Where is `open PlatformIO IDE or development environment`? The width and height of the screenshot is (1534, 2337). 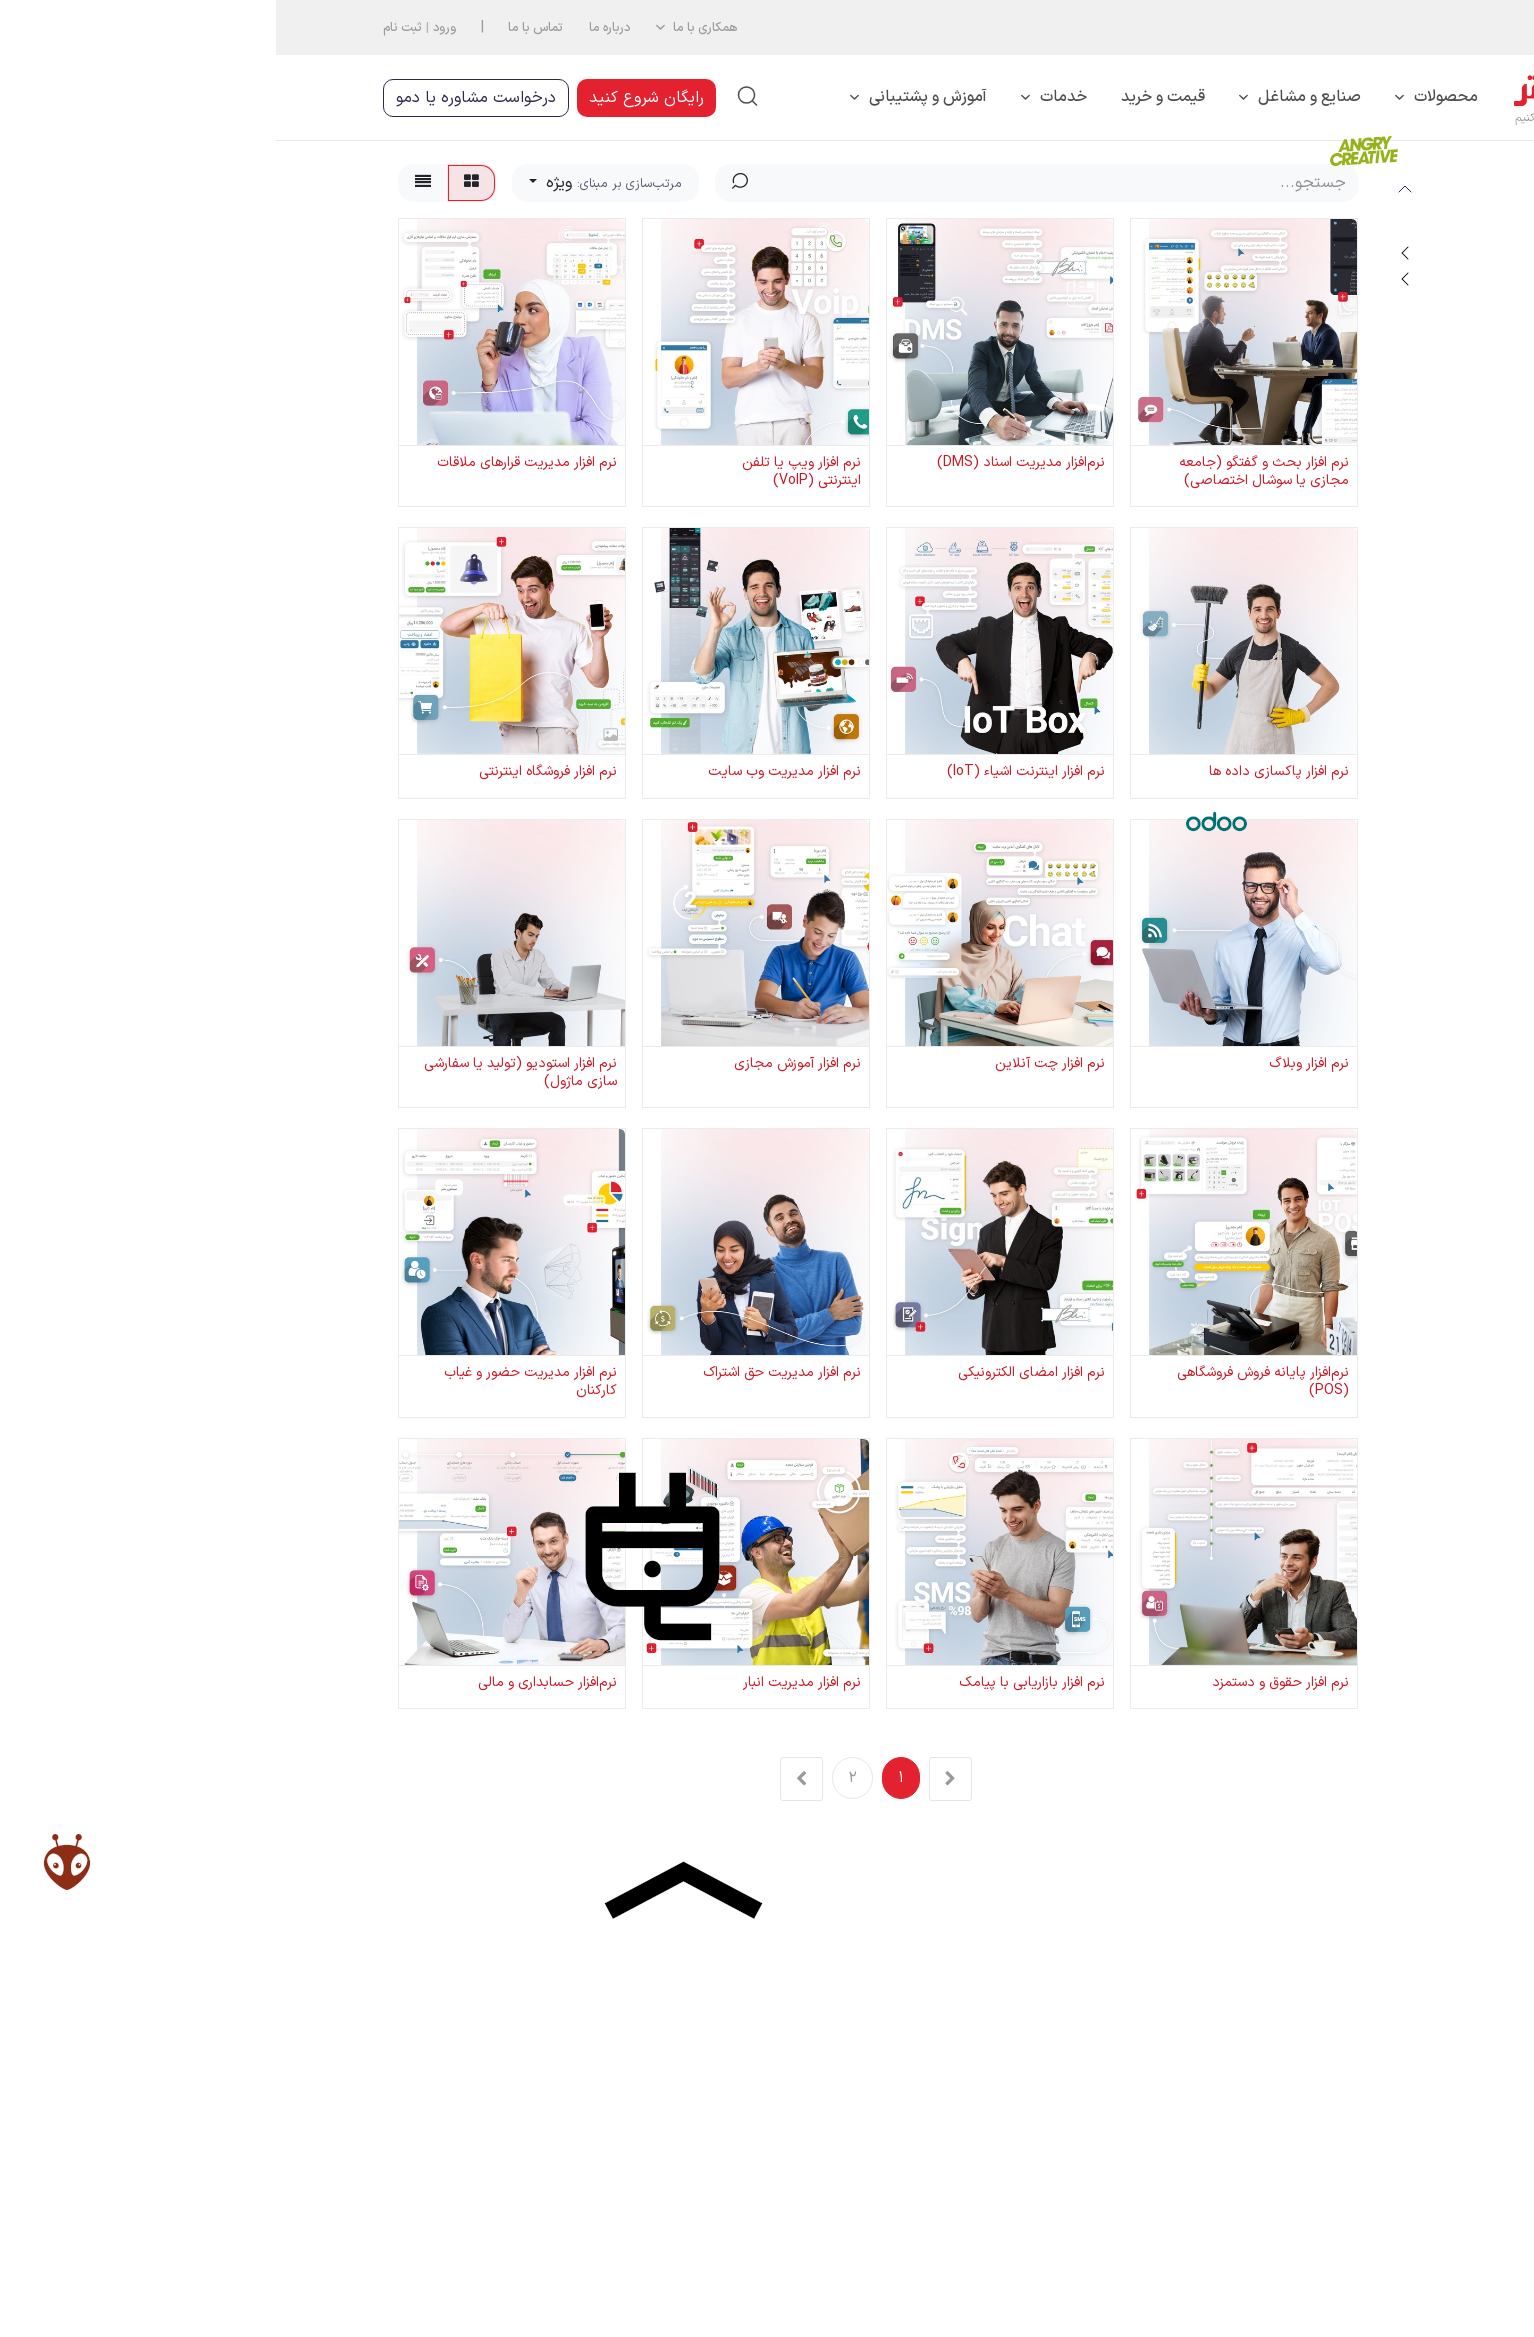
open PlatformIO IDE or development environment is located at coordinates (67, 1862).